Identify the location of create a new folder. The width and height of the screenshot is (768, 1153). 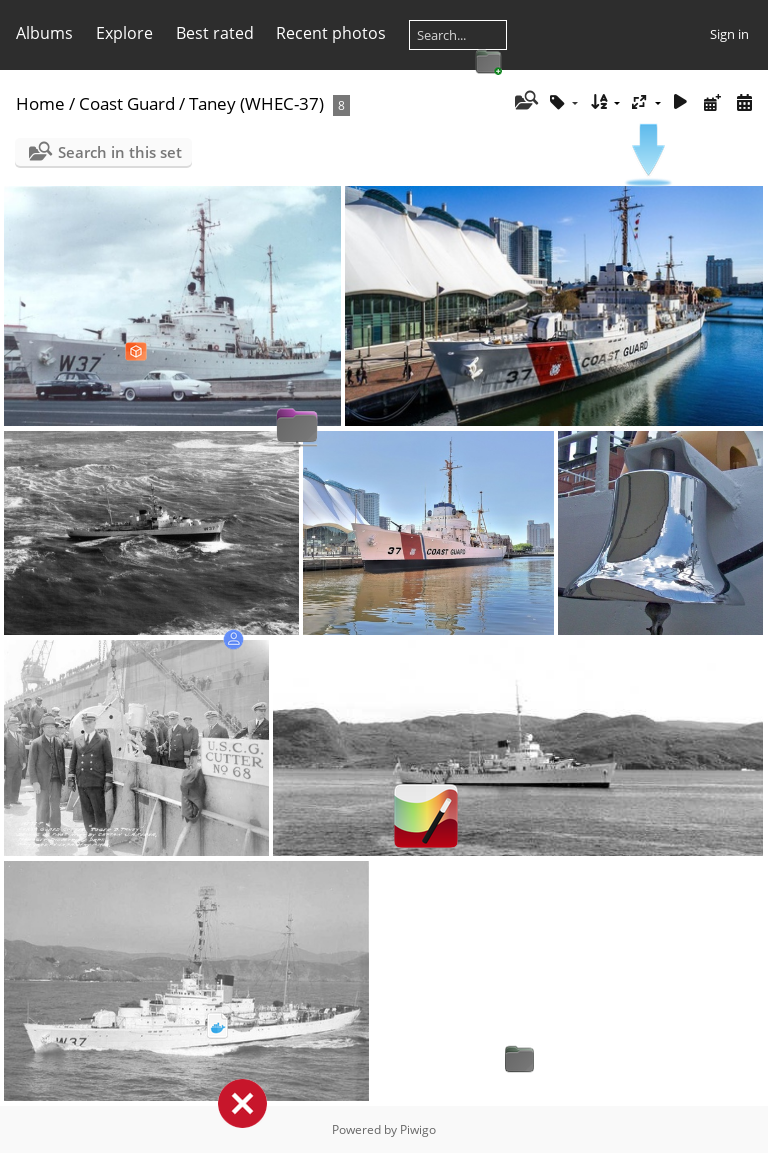
(488, 61).